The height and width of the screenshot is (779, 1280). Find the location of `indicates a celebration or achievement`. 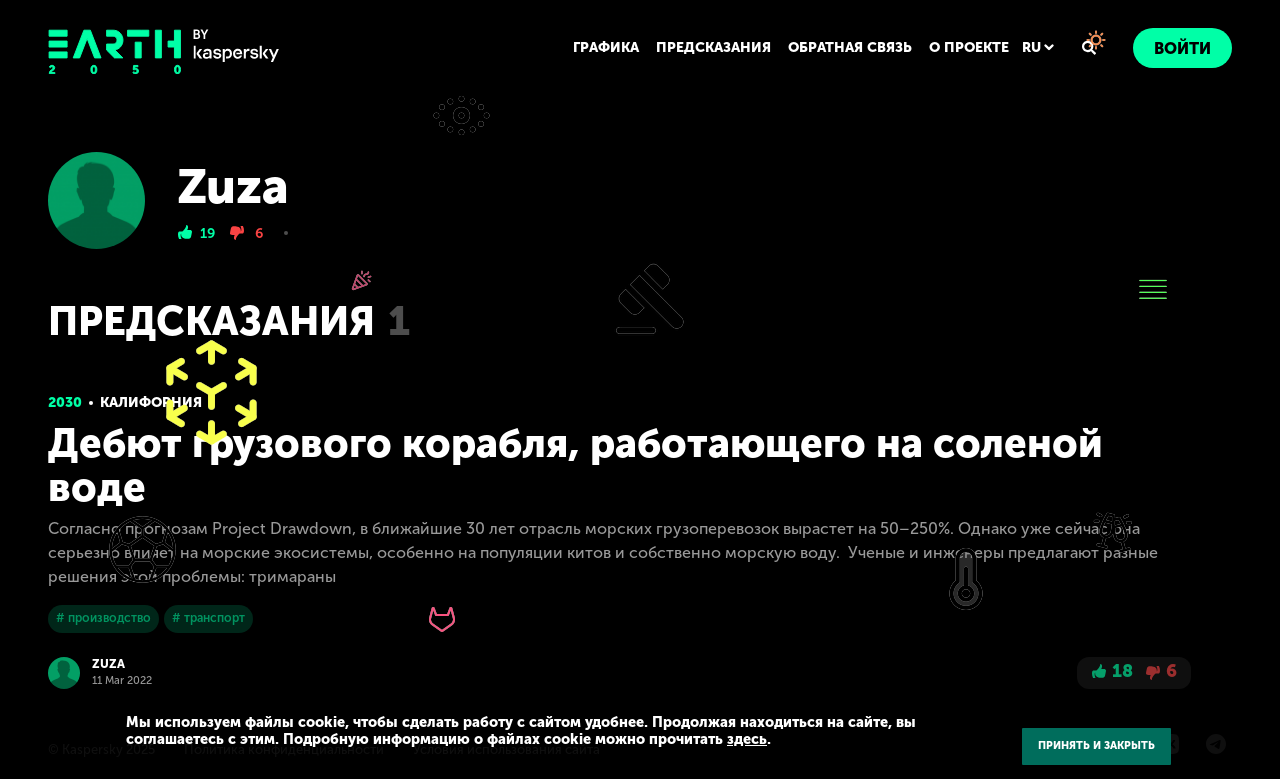

indicates a celebration or achievement is located at coordinates (360, 281).